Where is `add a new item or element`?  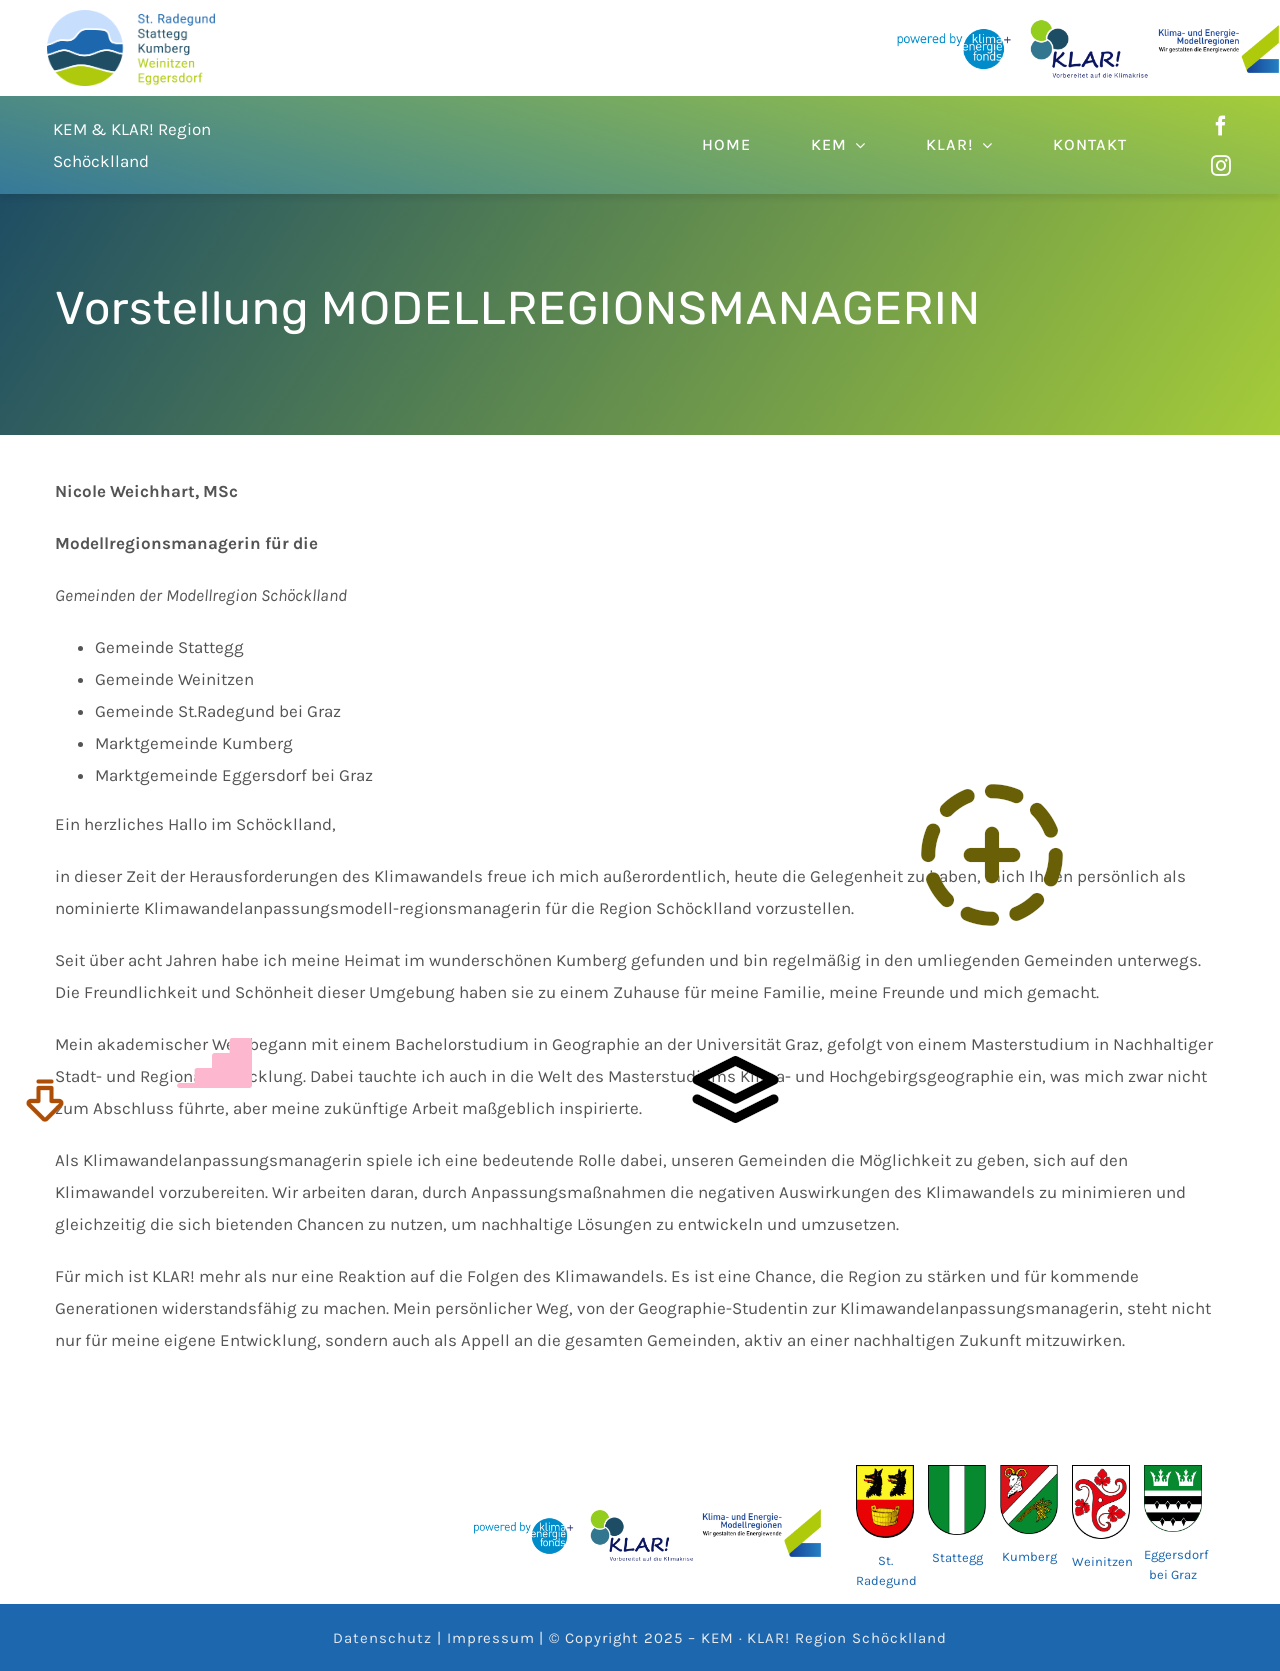
add a new item or element is located at coordinates (992, 855).